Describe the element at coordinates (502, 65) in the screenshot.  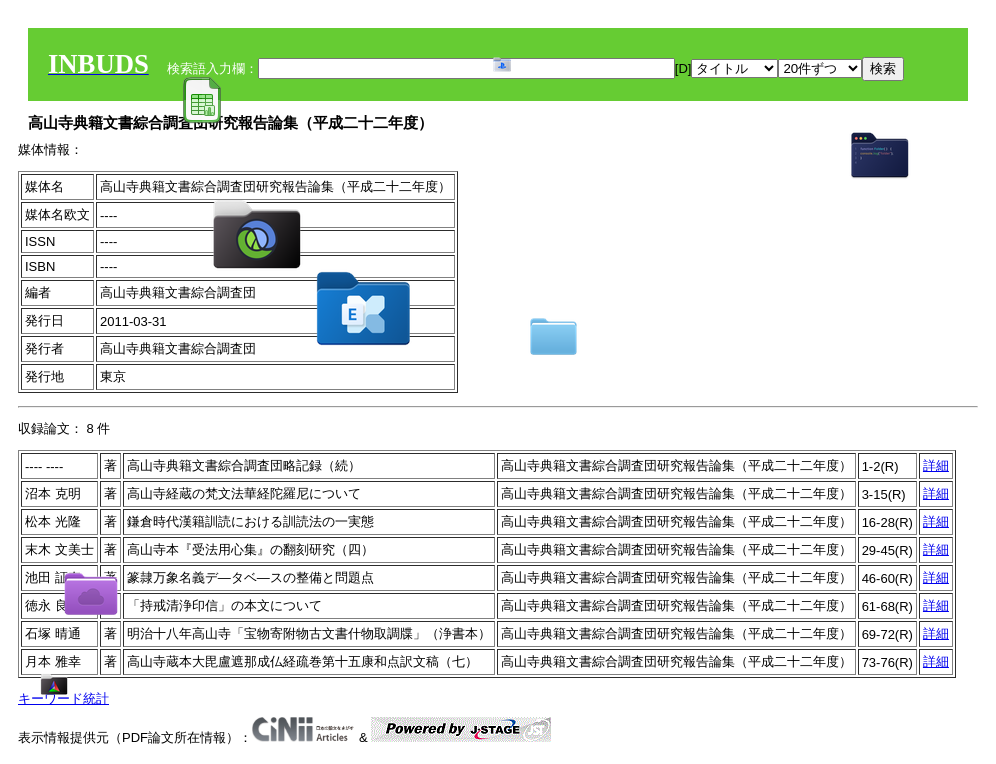
I see `open folder containing PlayStation games or content` at that location.